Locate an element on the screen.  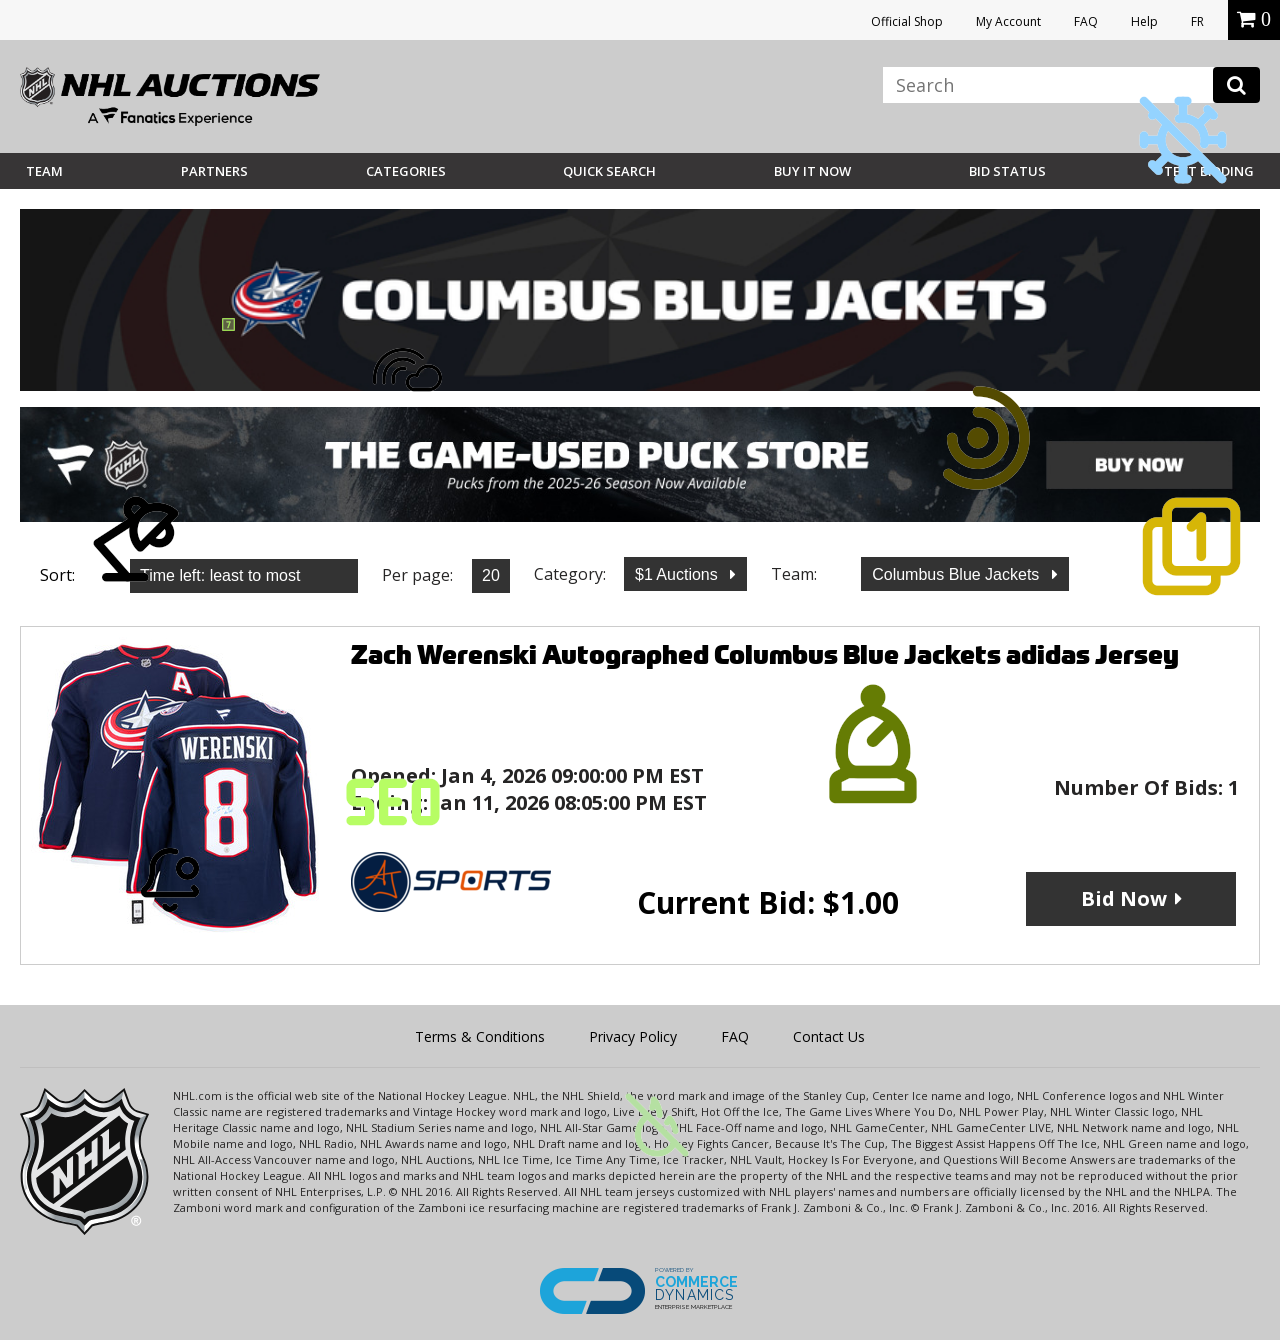
toggle desk lamp or reading light is located at coordinates (136, 539).